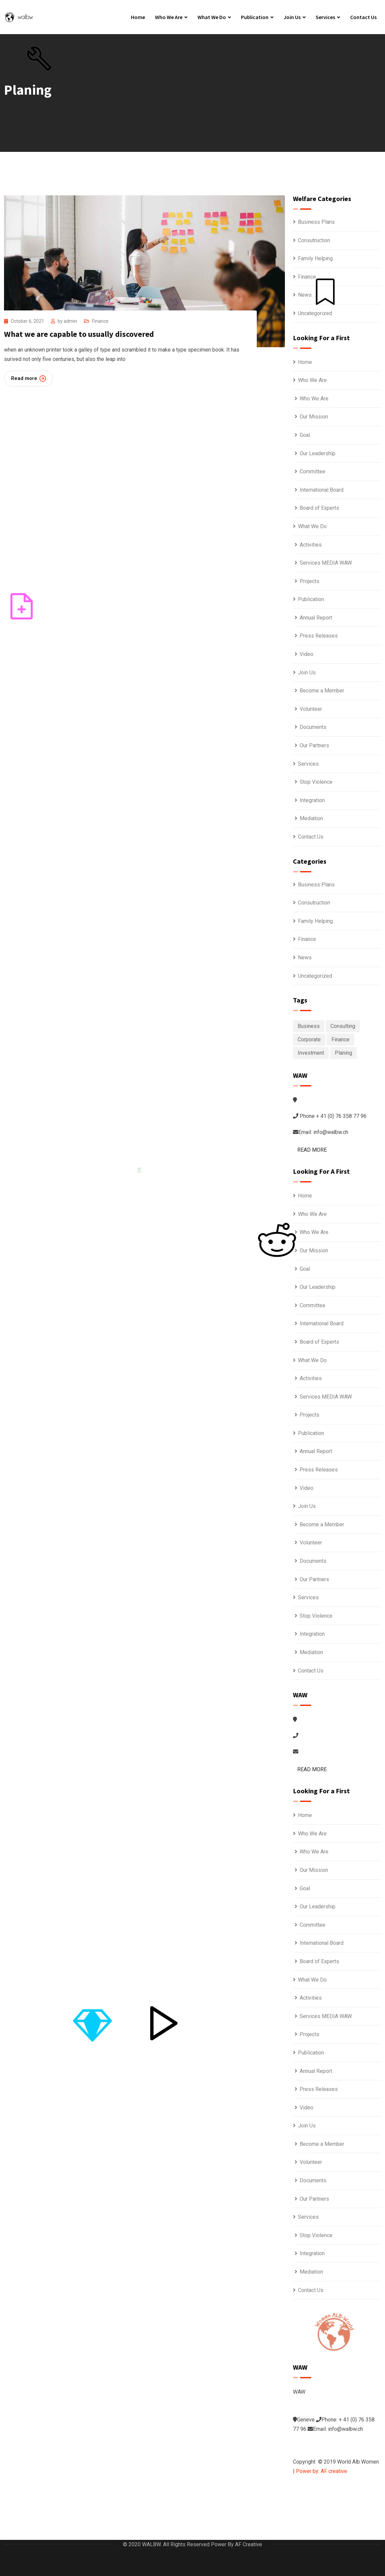 The height and width of the screenshot is (2576, 385). I want to click on access settings or configuration options, so click(39, 59).